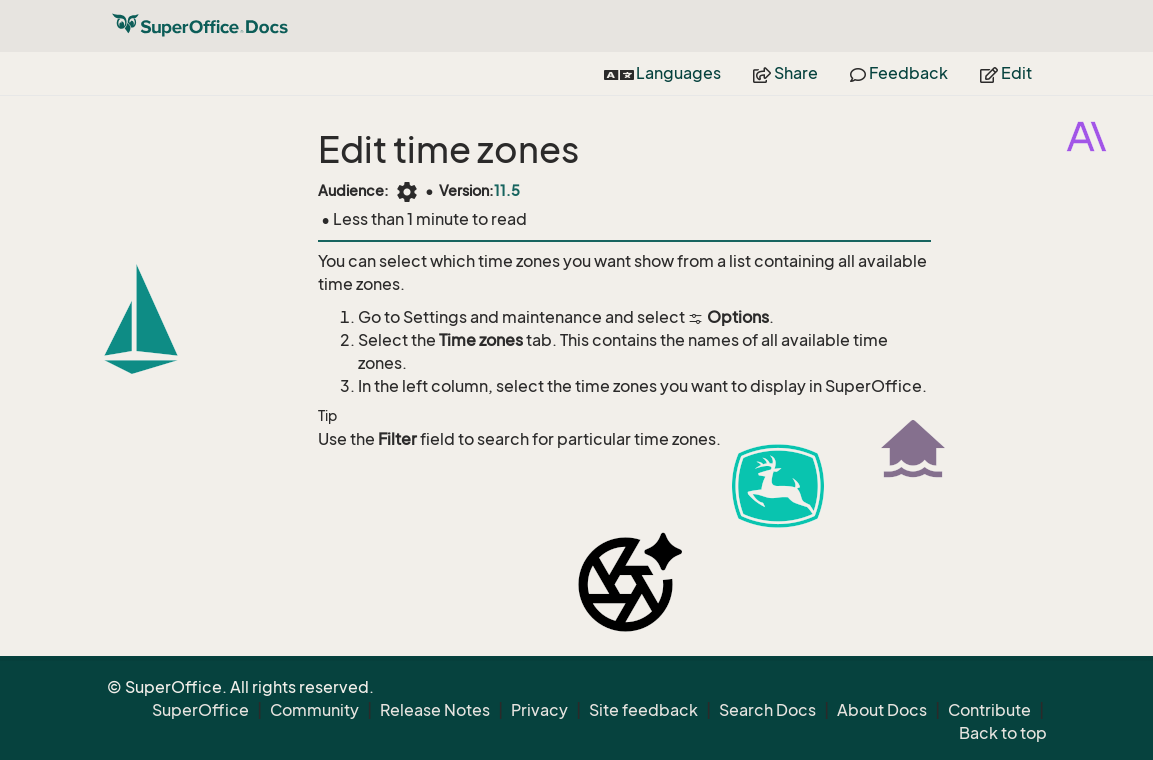 The height and width of the screenshot is (760, 1153). What do you see at coordinates (625, 584) in the screenshot?
I see `access AI-powered camera features` at bounding box center [625, 584].